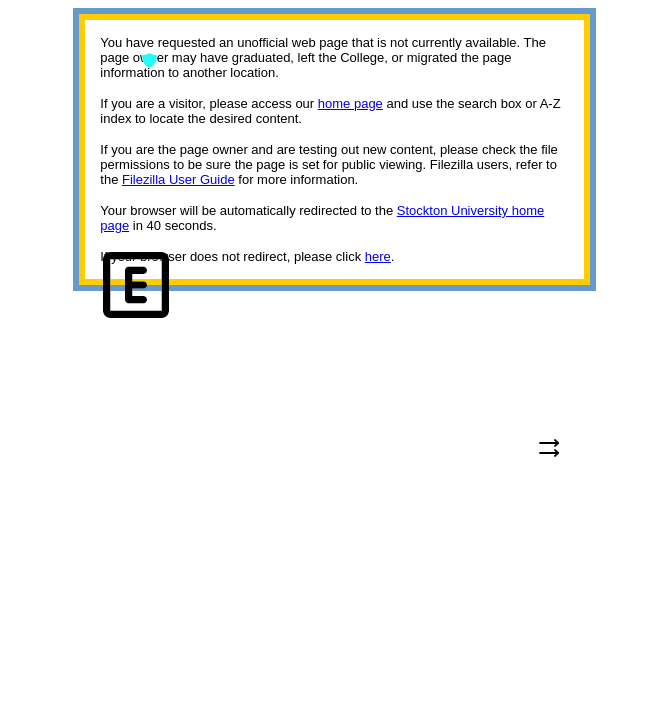 Image resolution: width=669 pixels, height=720 pixels. Describe the element at coordinates (149, 60) in the screenshot. I see `access security settings` at that location.